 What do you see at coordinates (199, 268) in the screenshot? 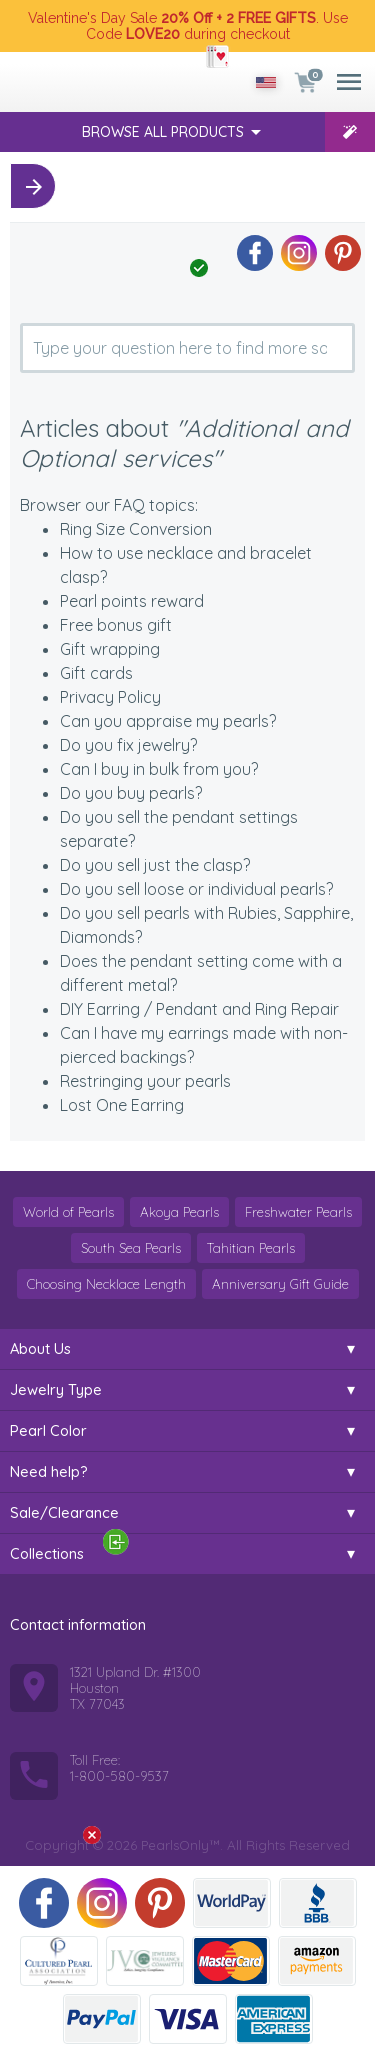
I see `confirm or approve an action` at bounding box center [199, 268].